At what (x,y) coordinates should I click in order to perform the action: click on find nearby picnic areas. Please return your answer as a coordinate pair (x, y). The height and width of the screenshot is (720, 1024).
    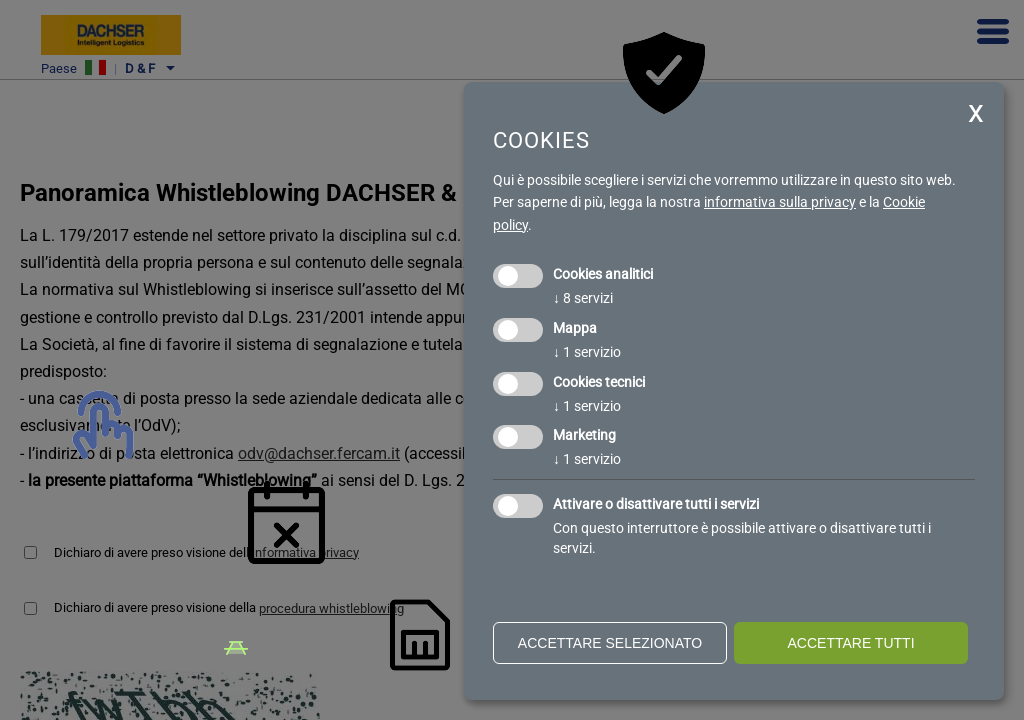
    Looking at the image, I should click on (236, 648).